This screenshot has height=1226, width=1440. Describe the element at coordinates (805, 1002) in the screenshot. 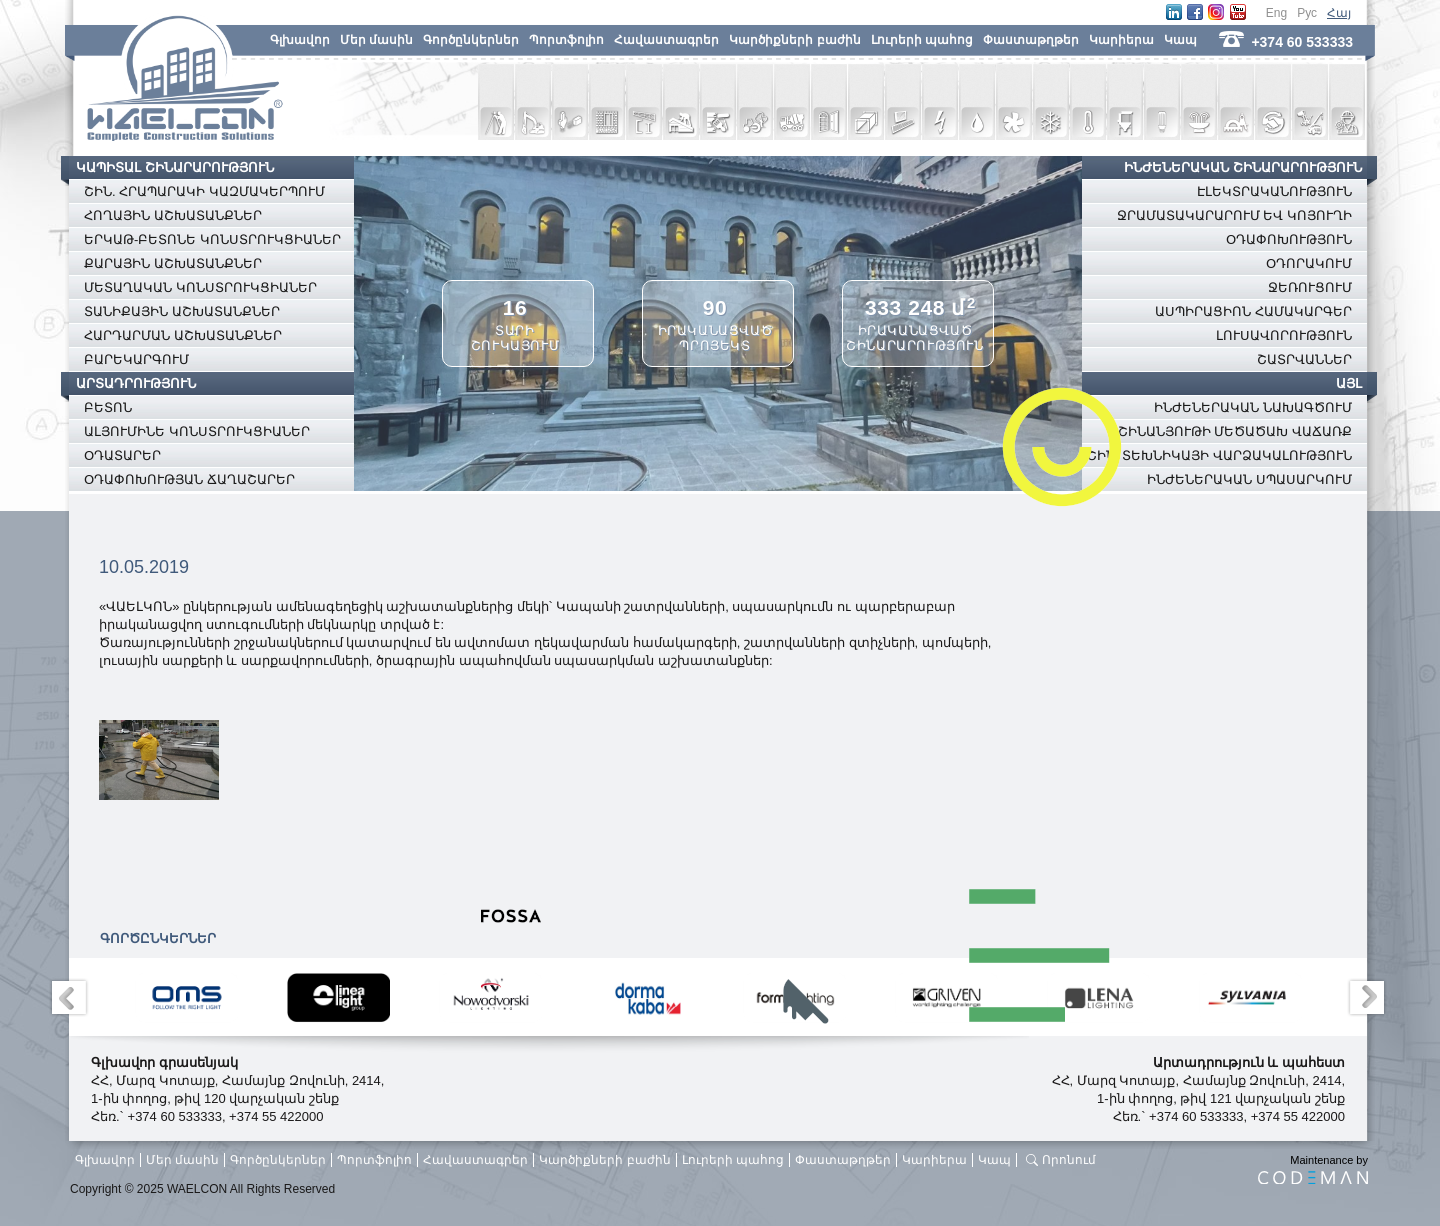

I see `indicates mature or violent content warning` at that location.